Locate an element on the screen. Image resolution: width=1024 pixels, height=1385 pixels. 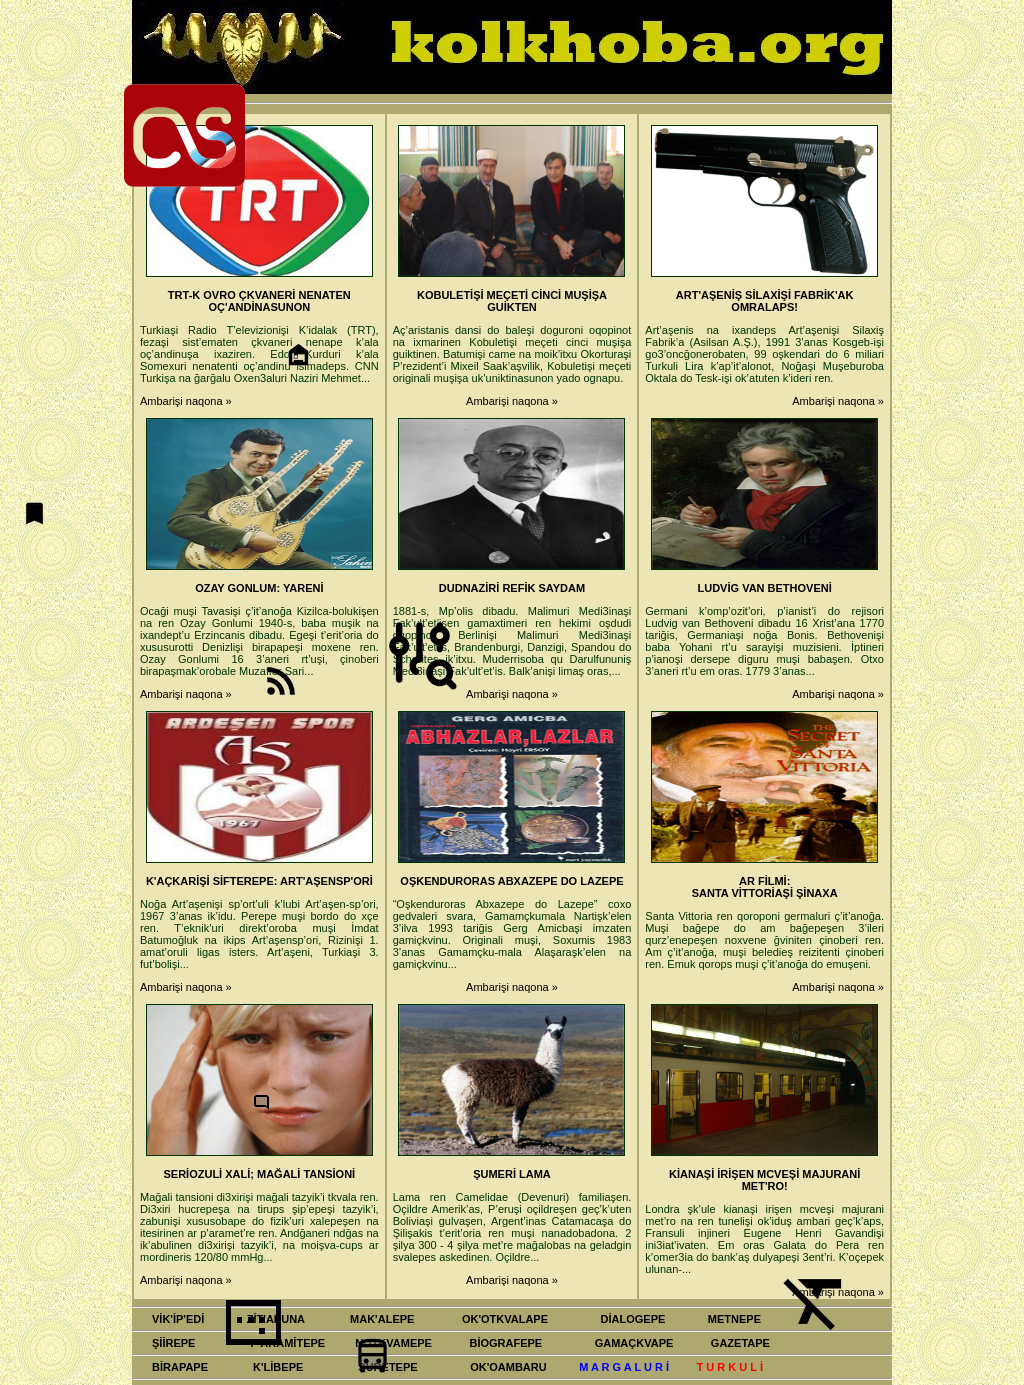
bookmark this item is located at coordinates (34, 513).